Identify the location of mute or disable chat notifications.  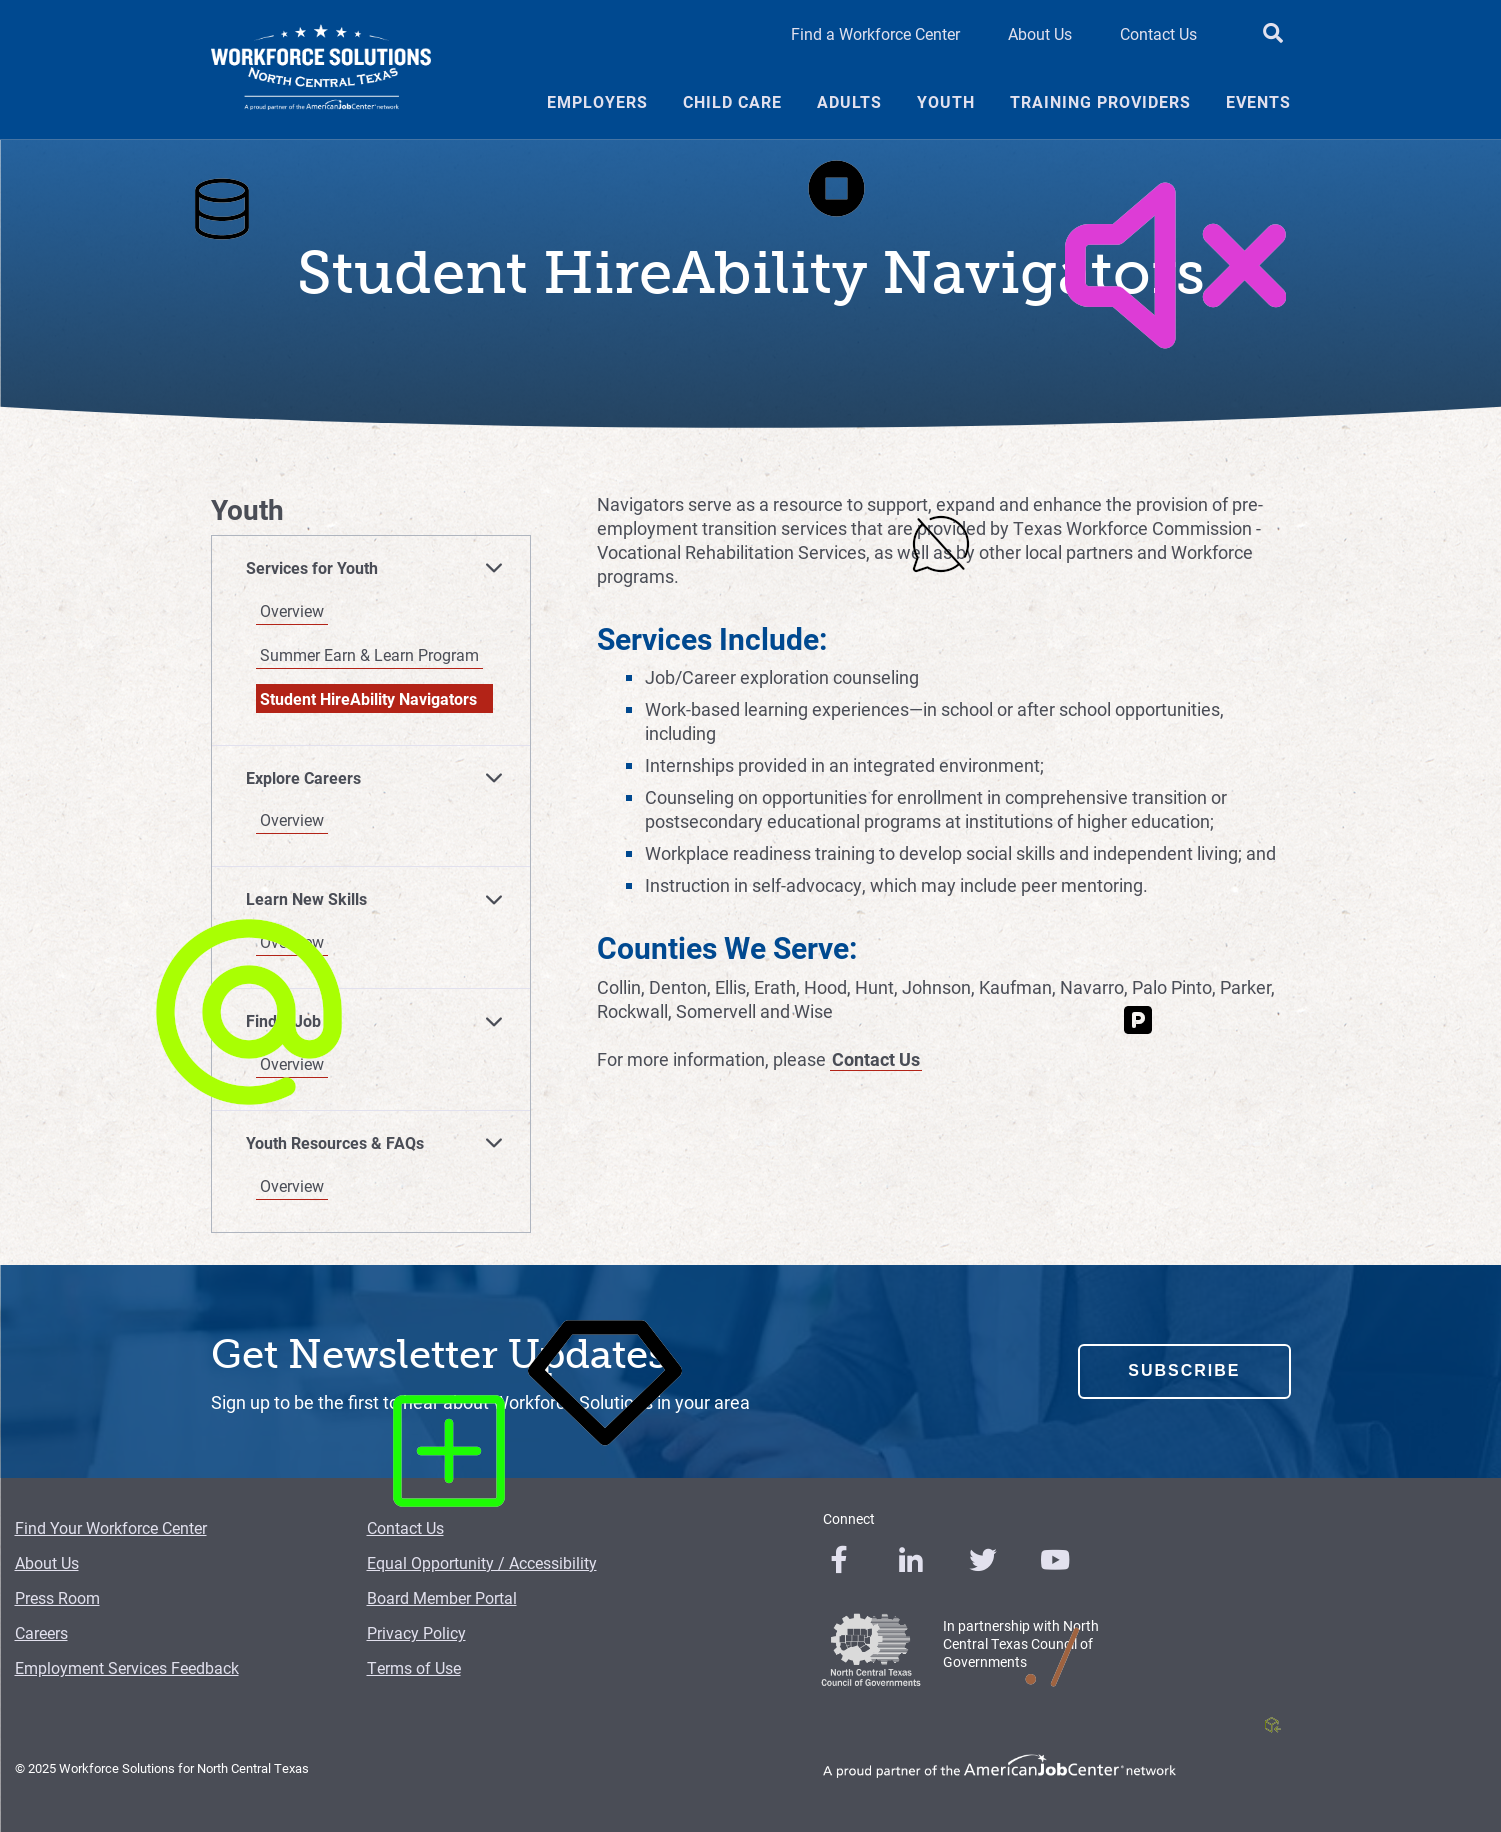
(941, 544).